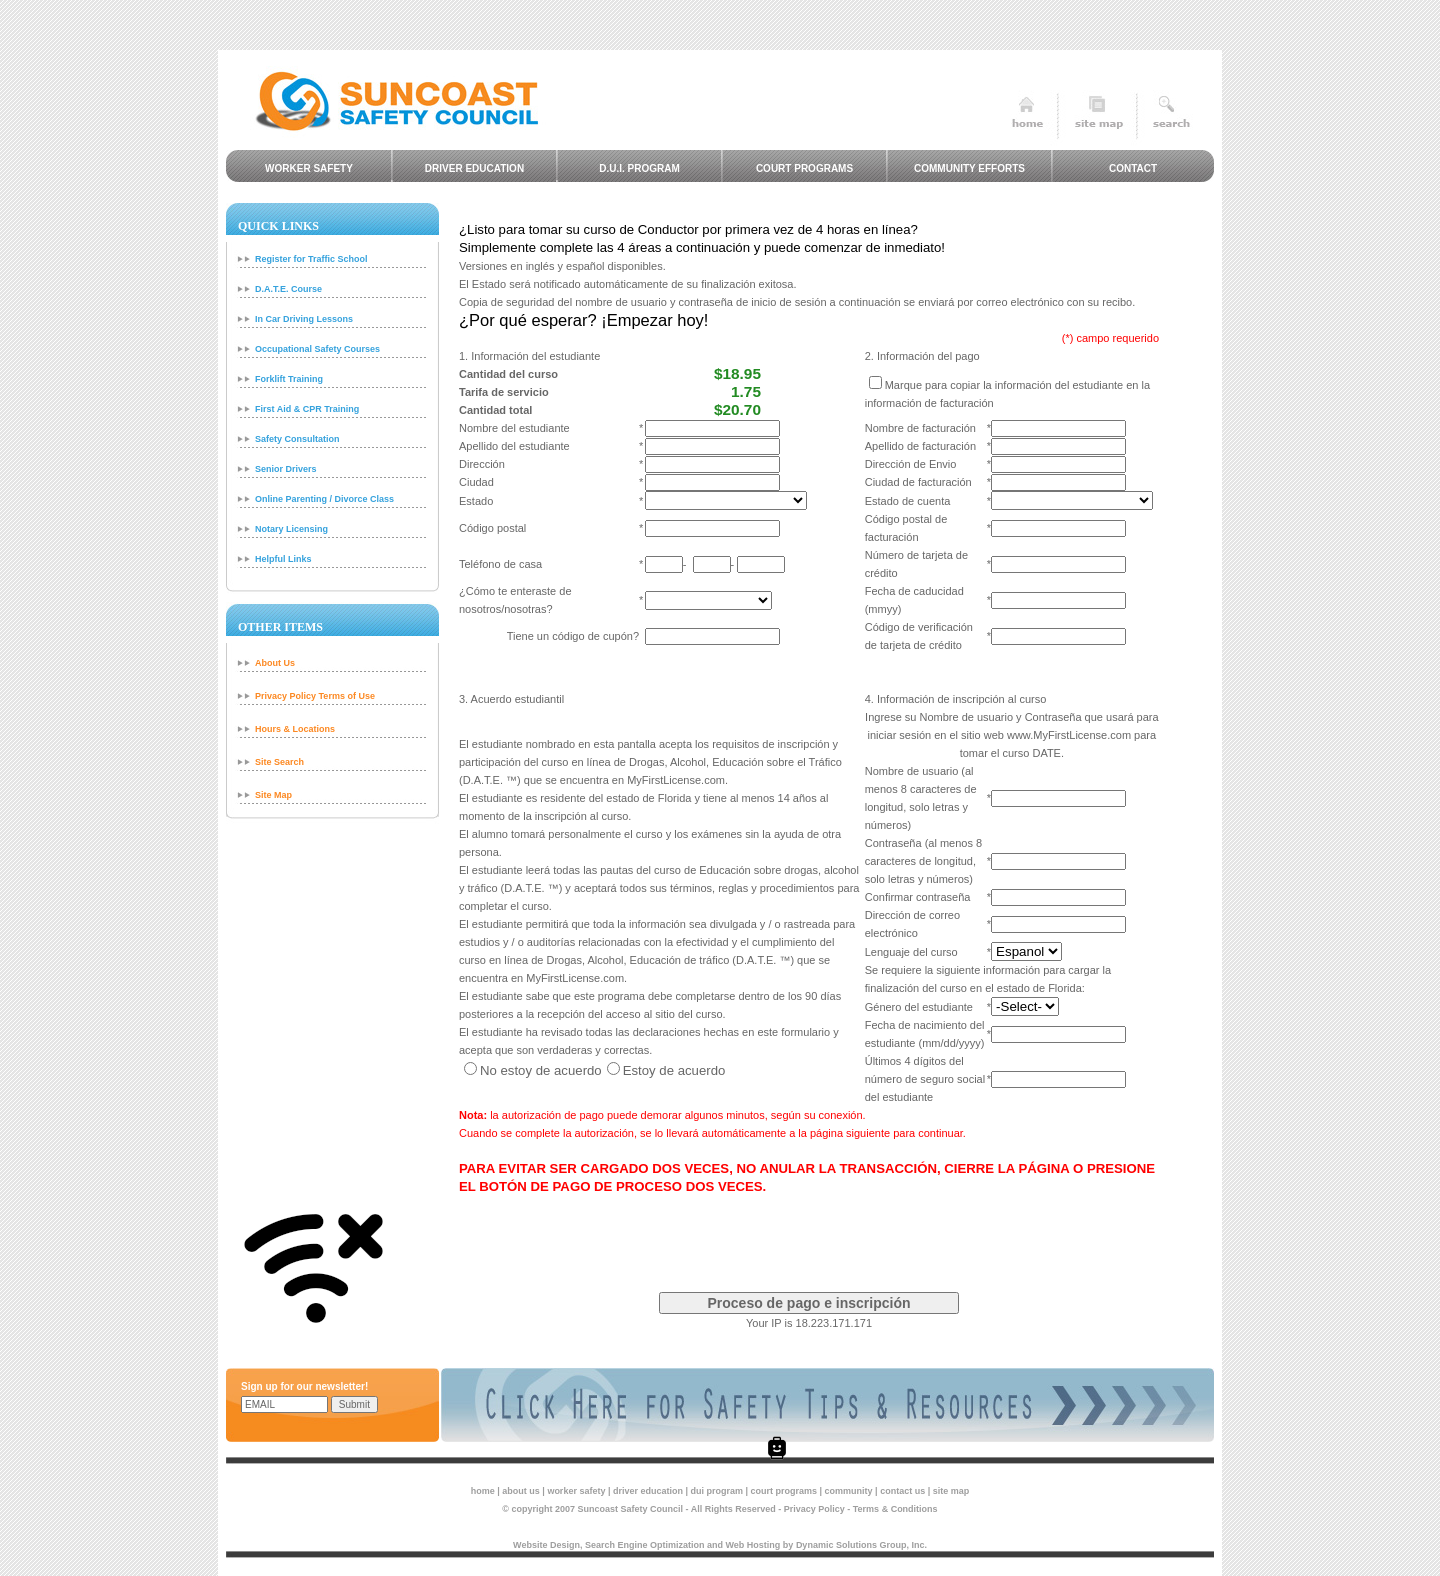 Image resolution: width=1440 pixels, height=1576 pixels. I want to click on no wifi connection available, so click(316, 1266).